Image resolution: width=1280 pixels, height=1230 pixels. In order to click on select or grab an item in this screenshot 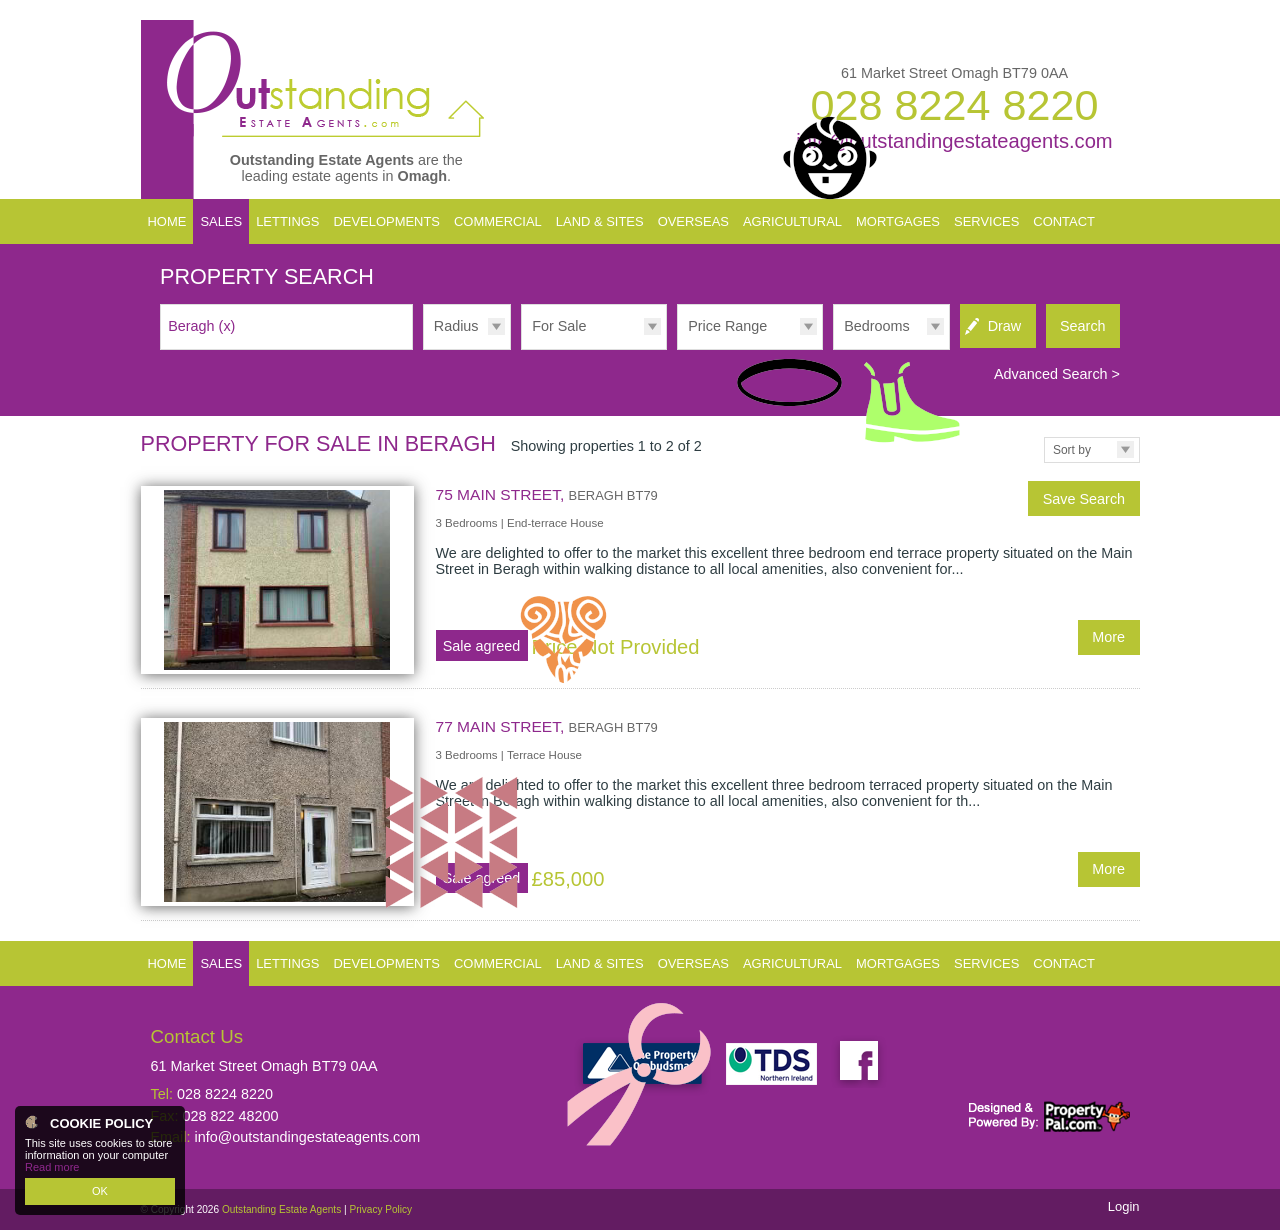, I will do `click(639, 1074)`.